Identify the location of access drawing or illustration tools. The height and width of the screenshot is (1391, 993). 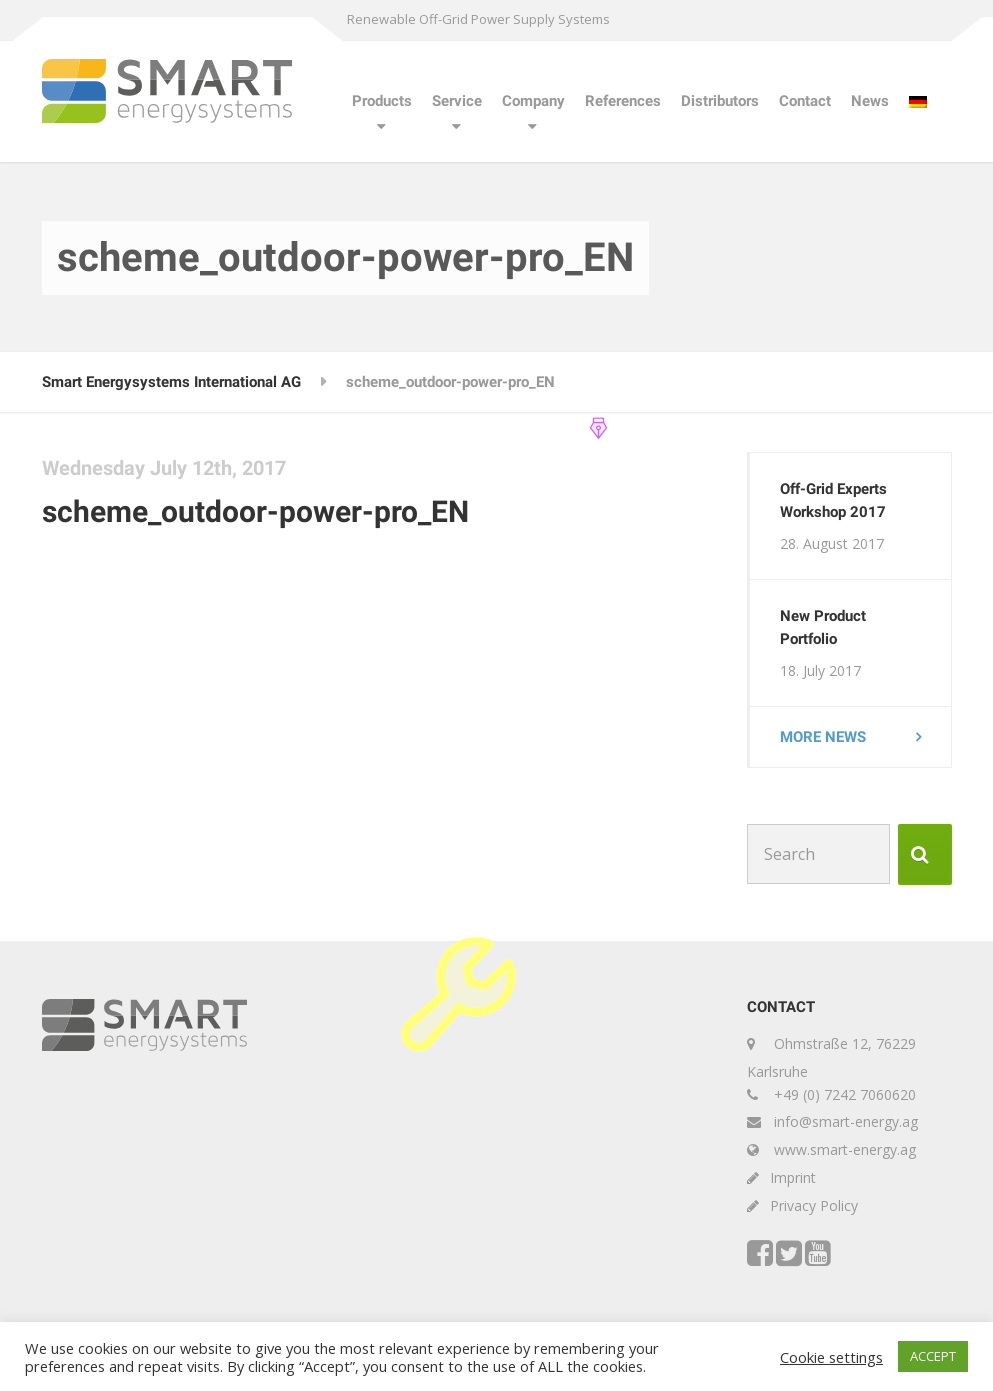
(598, 427).